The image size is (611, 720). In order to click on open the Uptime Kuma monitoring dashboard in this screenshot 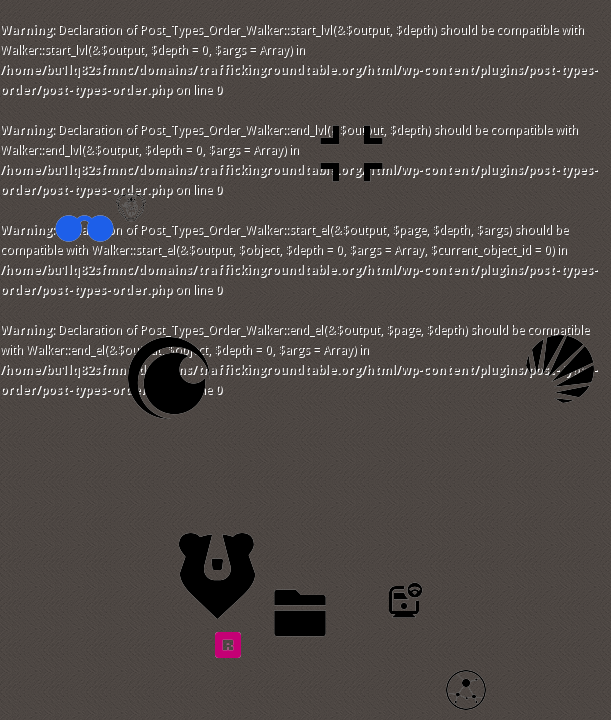, I will do `click(217, 576)`.